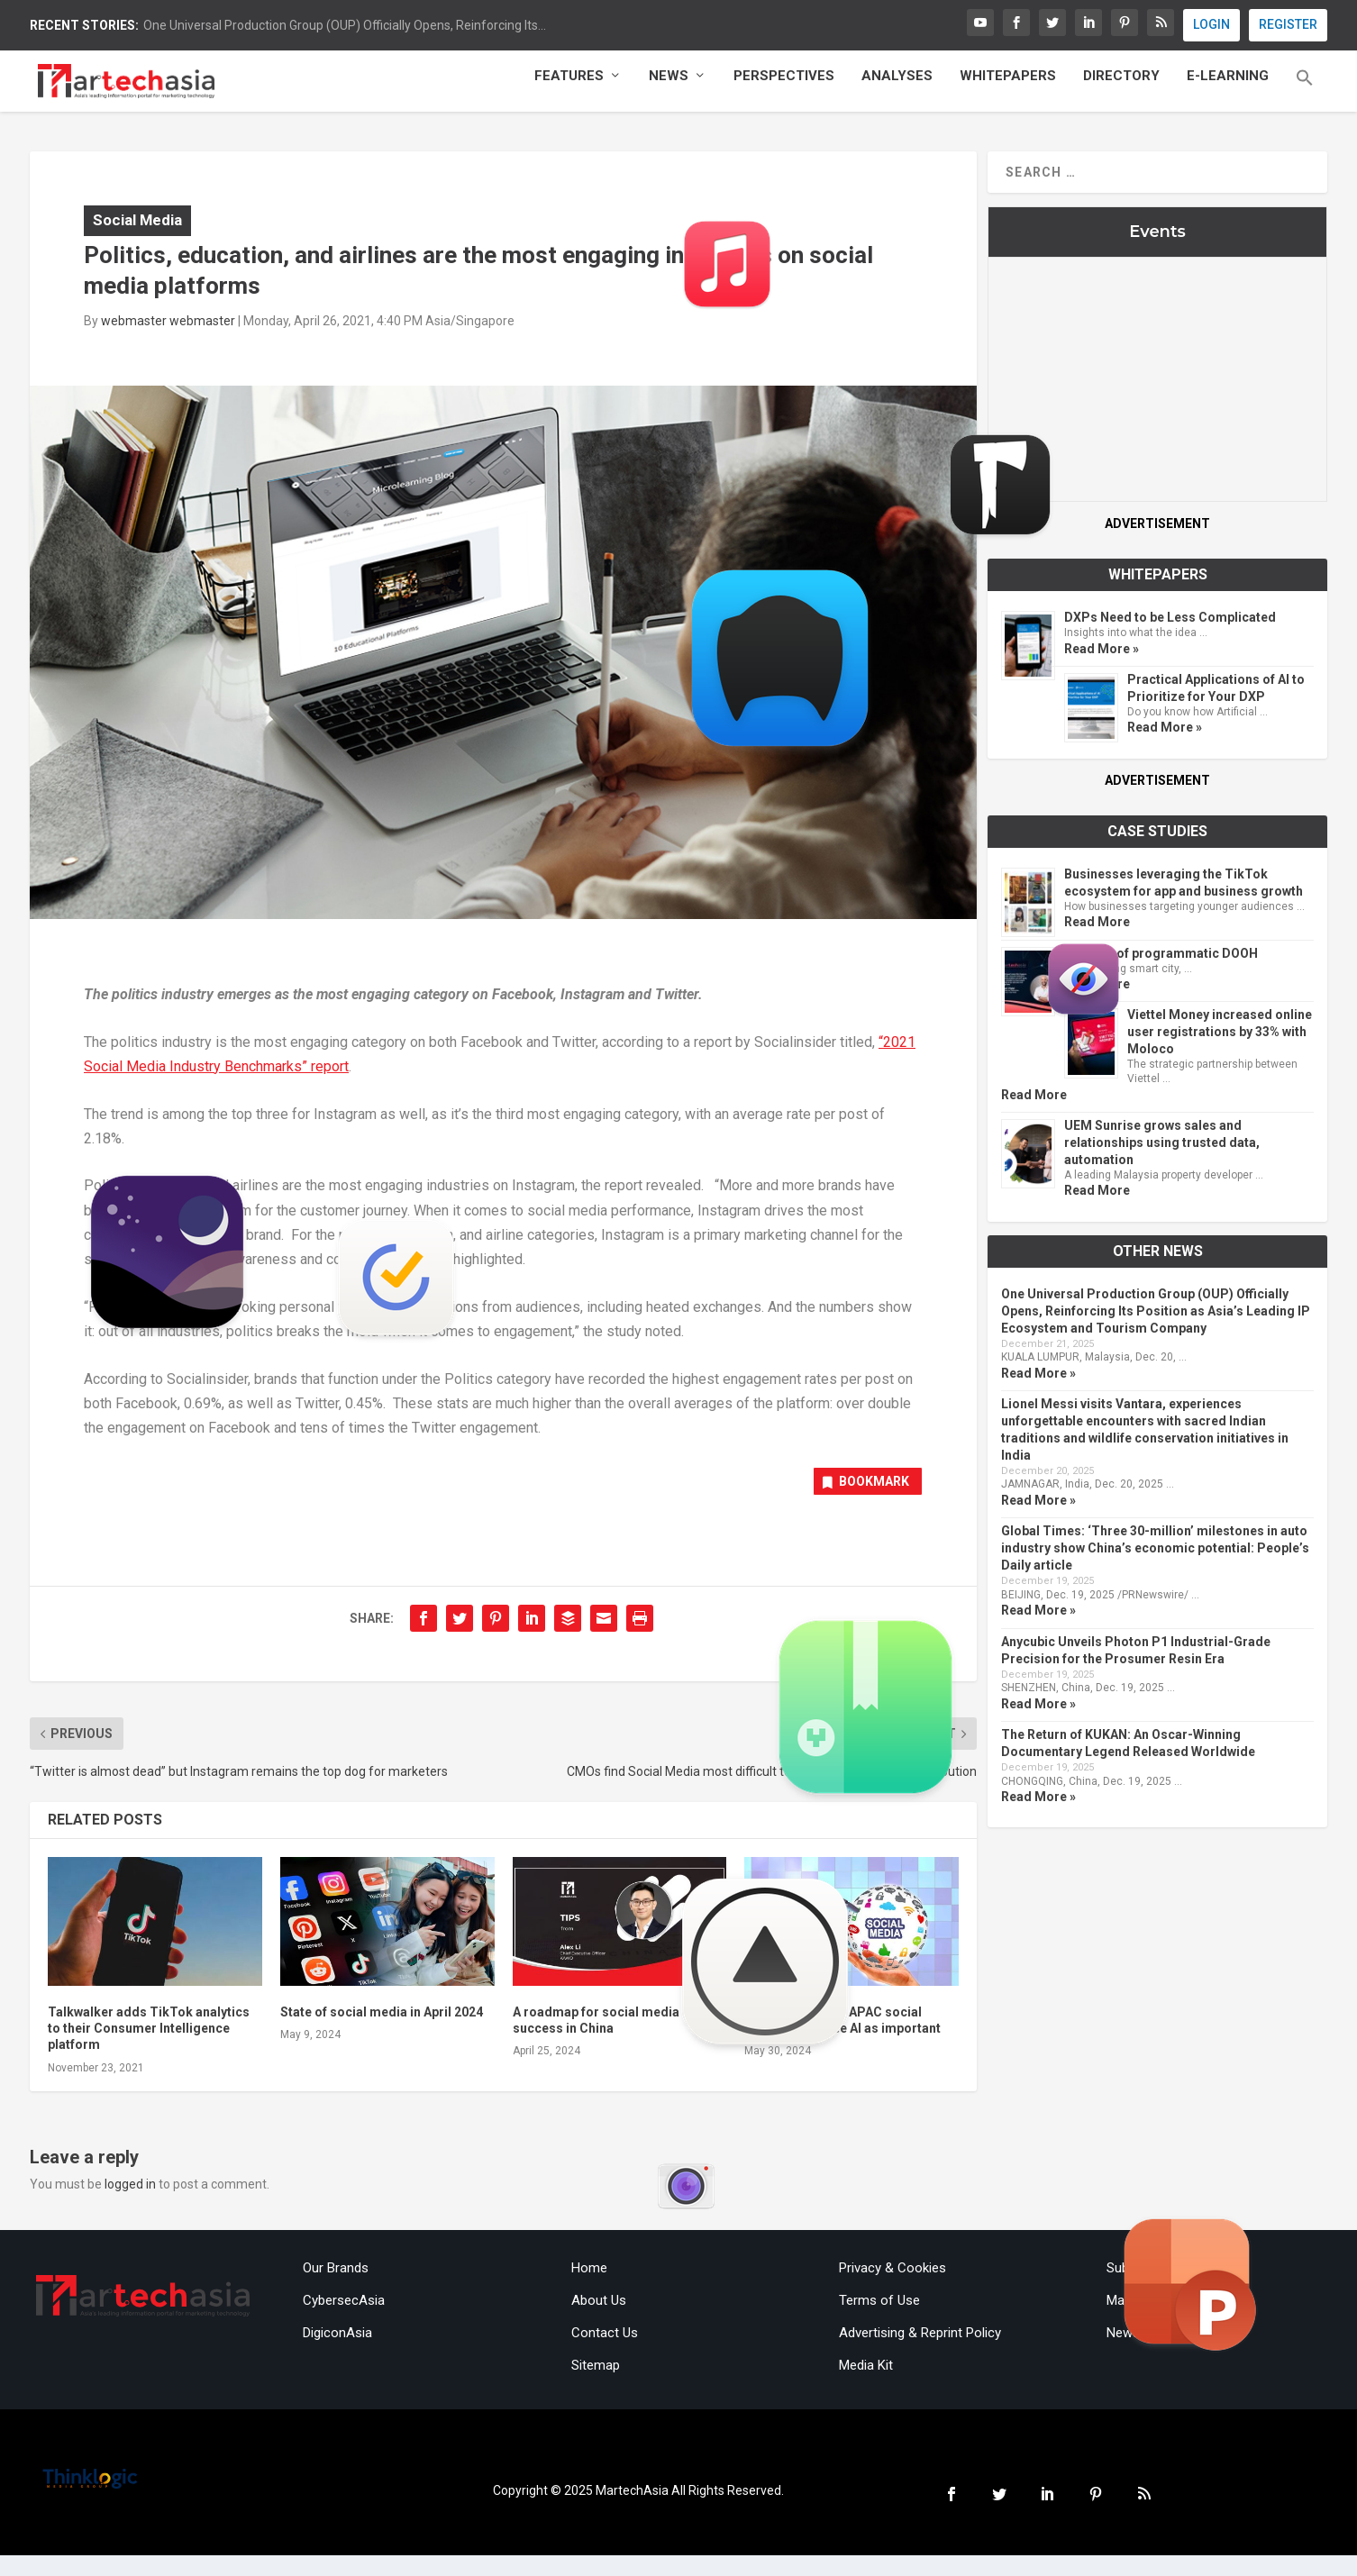 The image size is (1357, 2576). What do you see at coordinates (1187, 2281) in the screenshot?
I see `open Microsoft PowerPoint` at bounding box center [1187, 2281].